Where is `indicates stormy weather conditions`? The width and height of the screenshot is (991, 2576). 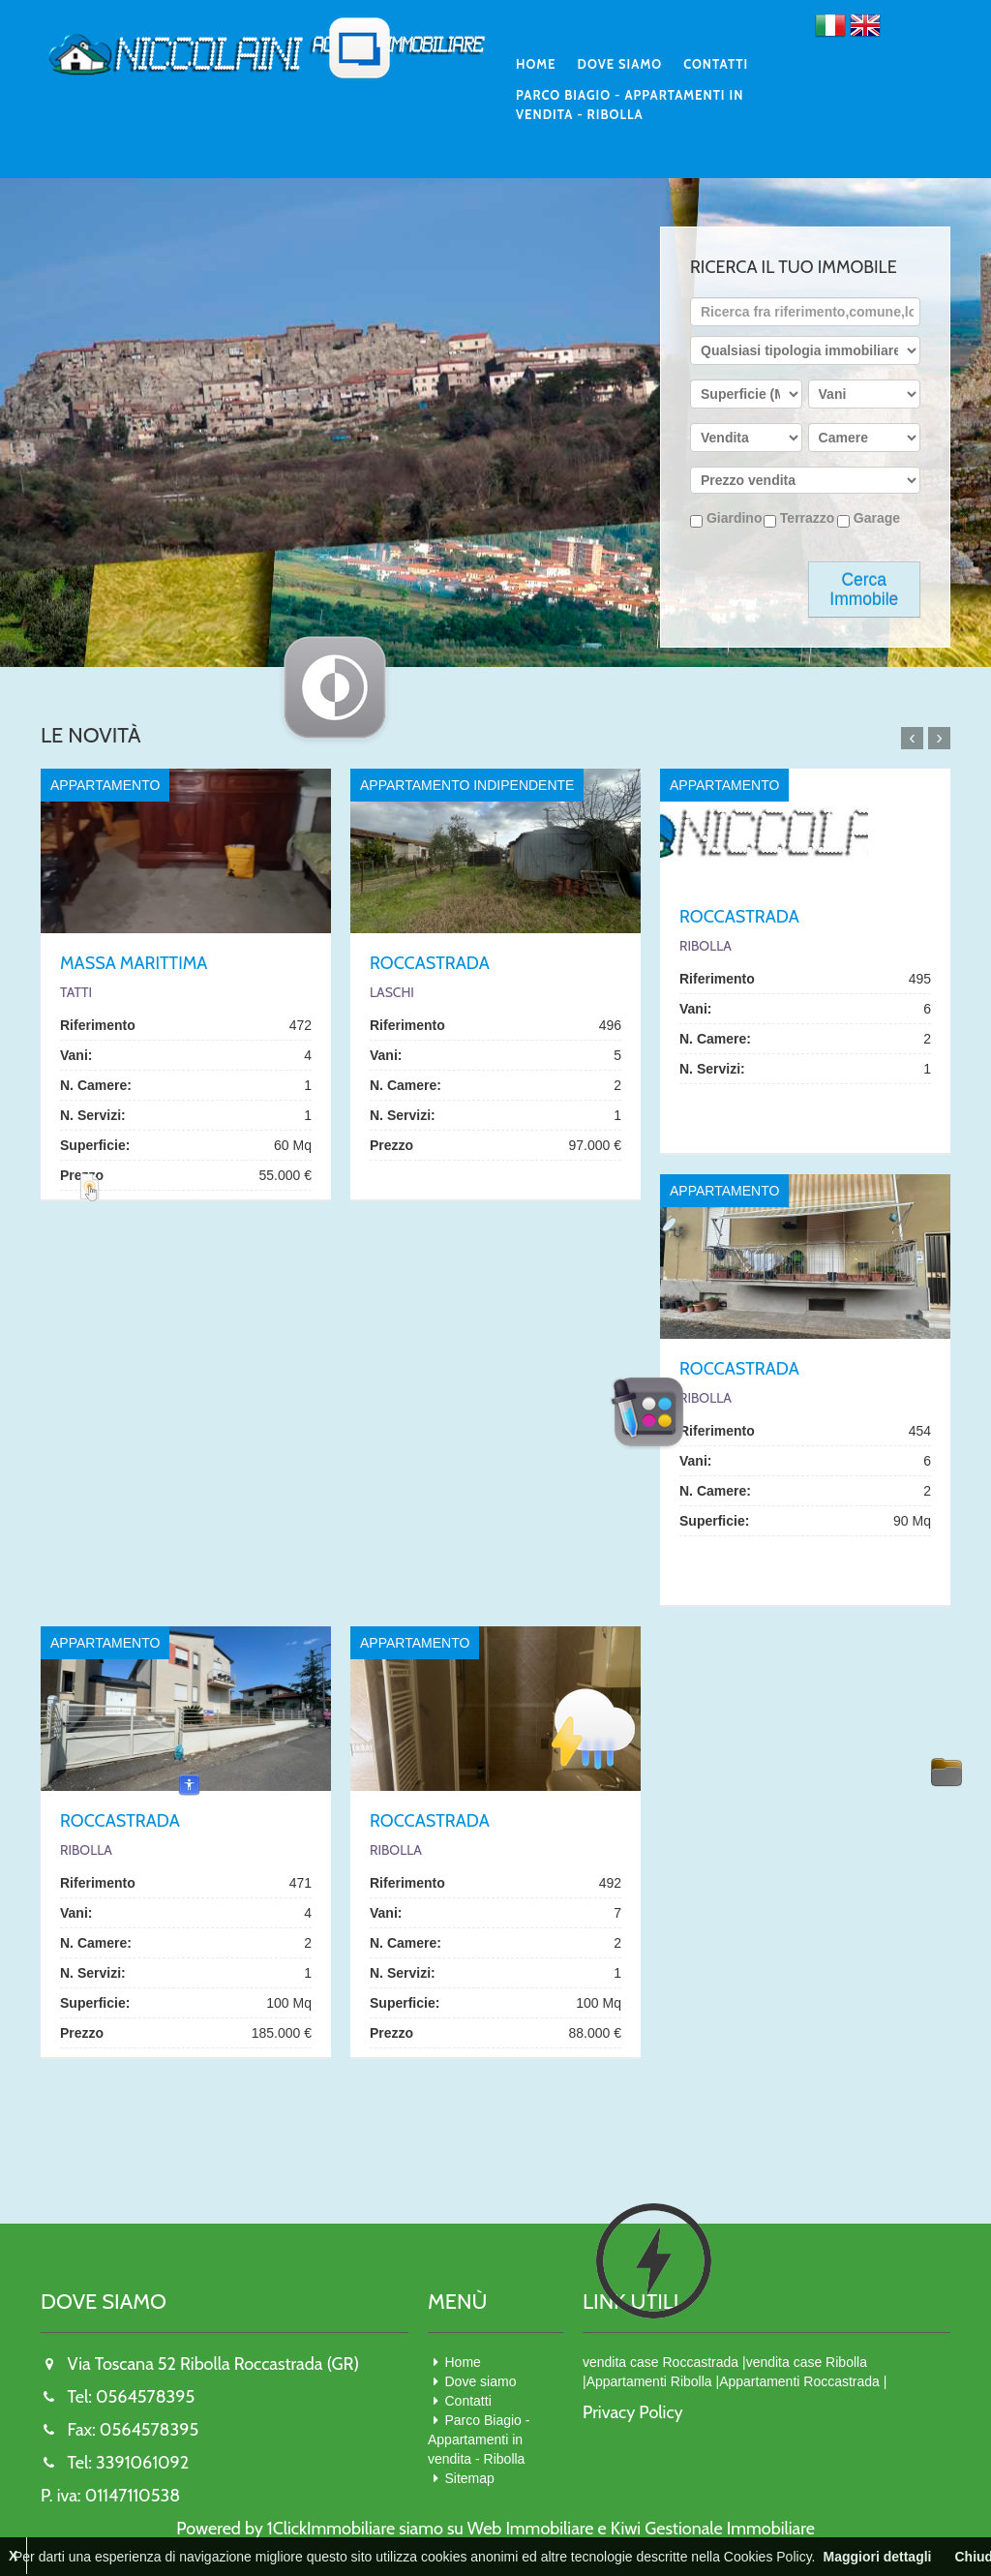 indicates stormy weather conditions is located at coordinates (593, 1729).